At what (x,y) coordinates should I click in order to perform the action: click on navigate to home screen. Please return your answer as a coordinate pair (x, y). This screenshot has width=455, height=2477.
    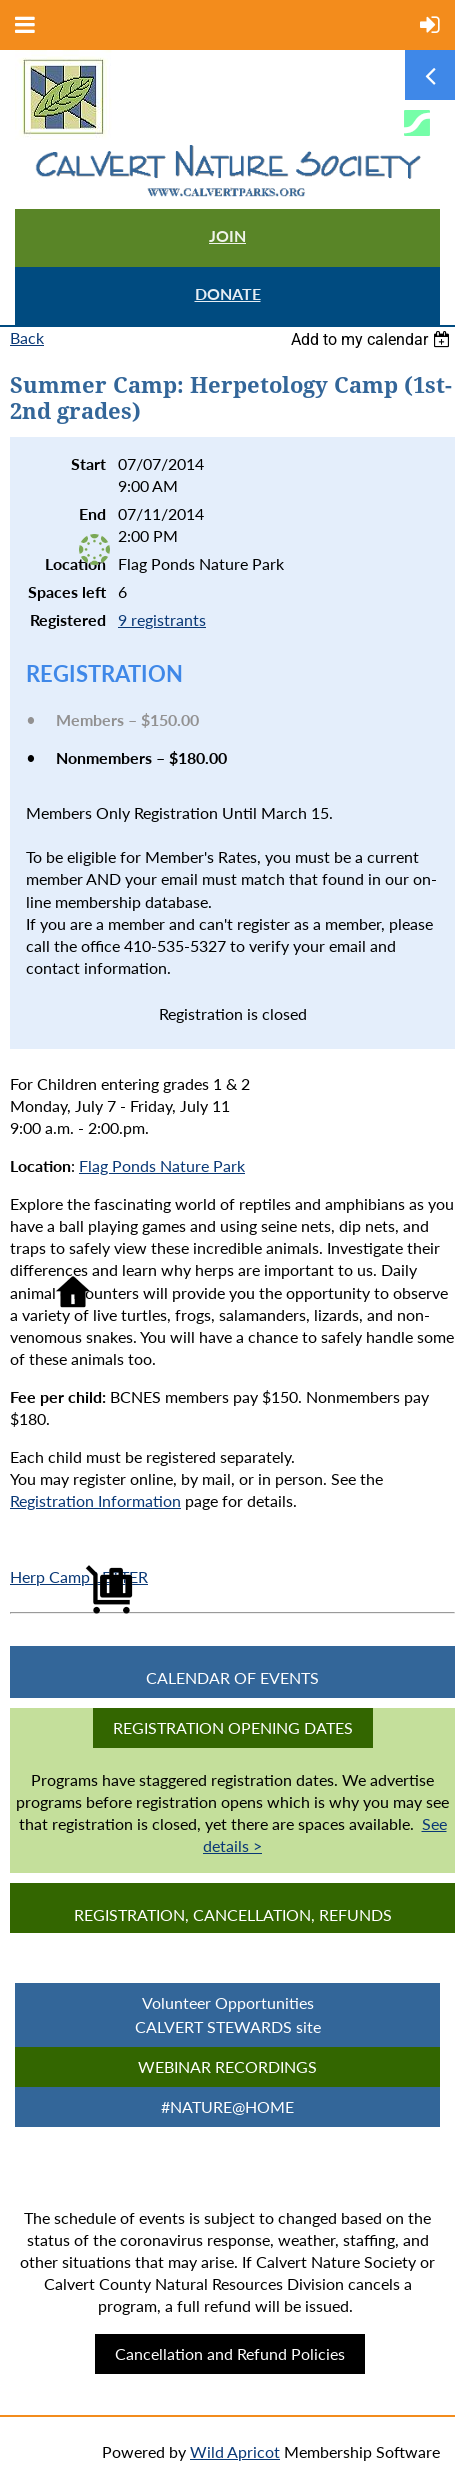
    Looking at the image, I should click on (73, 1293).